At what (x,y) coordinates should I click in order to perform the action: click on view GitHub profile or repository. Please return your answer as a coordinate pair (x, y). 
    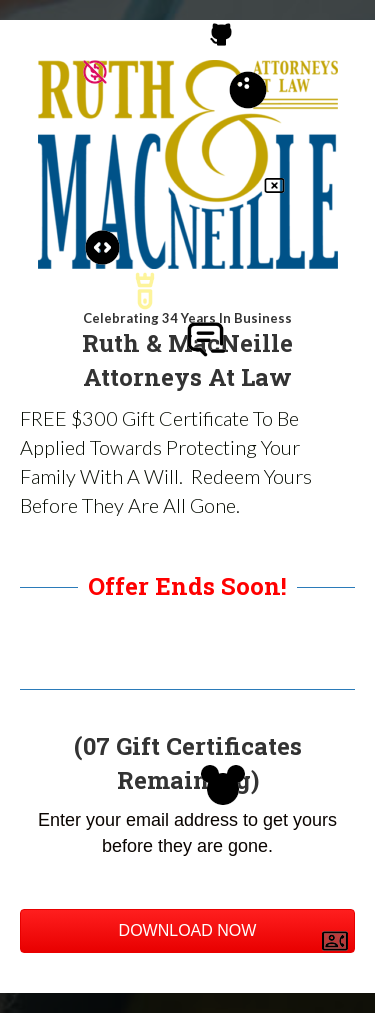
    Looking at the image, I should click on (221, 34).